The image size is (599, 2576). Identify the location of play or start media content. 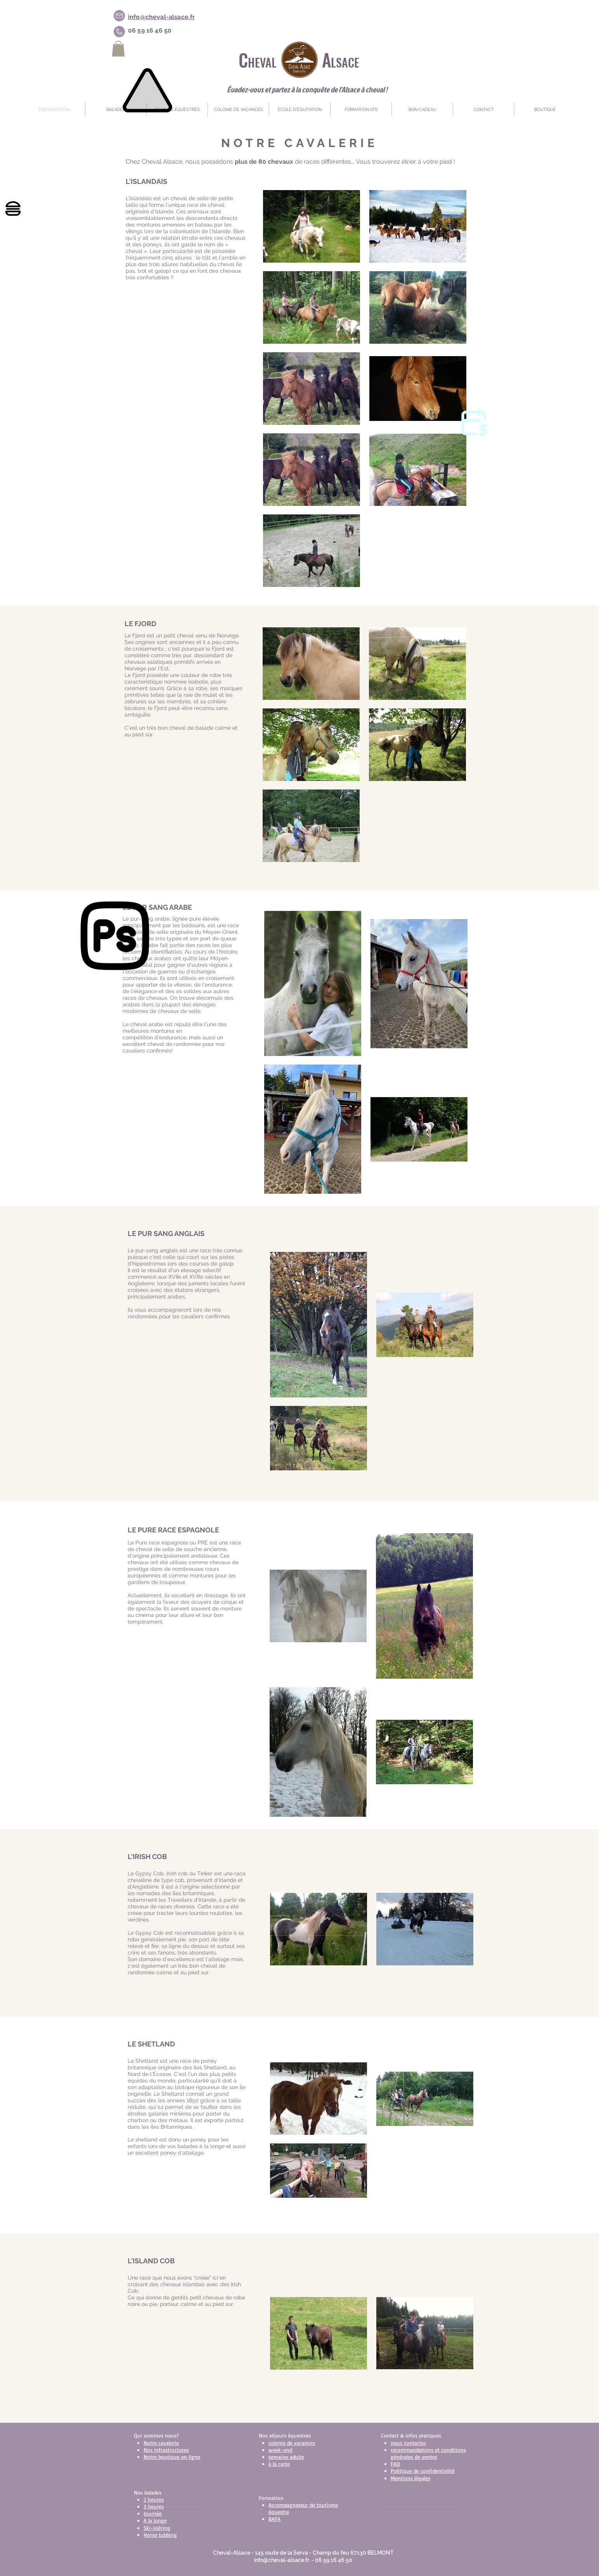
(147, 91).